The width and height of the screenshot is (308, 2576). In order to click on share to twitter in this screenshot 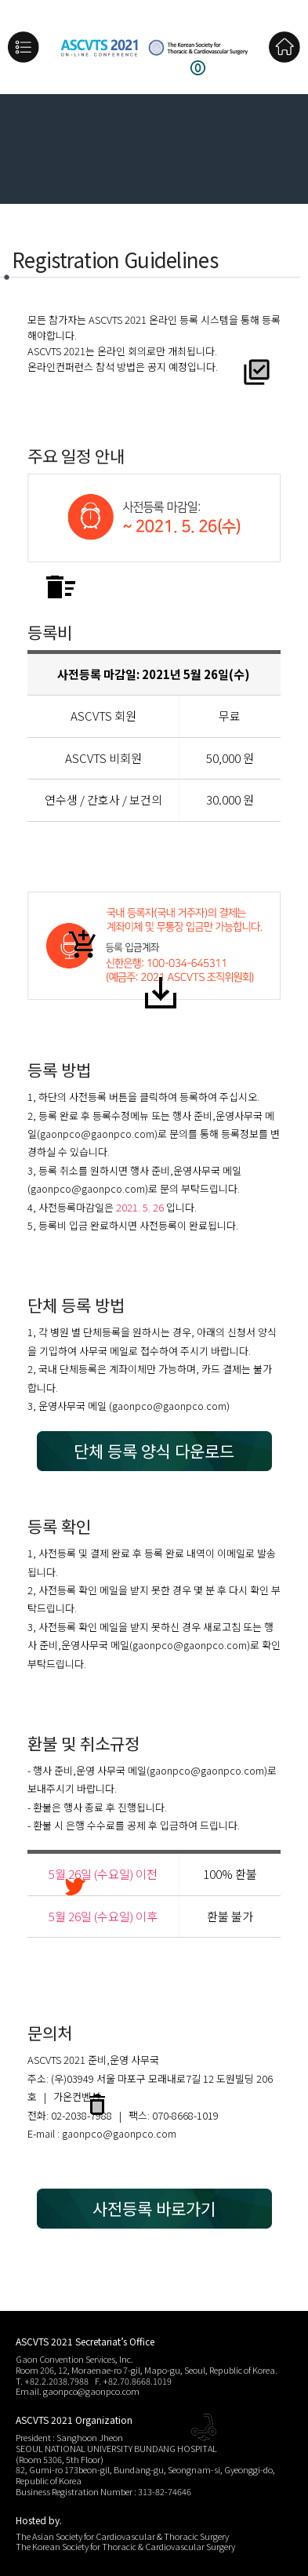, I will do `click(74, 1886)`.